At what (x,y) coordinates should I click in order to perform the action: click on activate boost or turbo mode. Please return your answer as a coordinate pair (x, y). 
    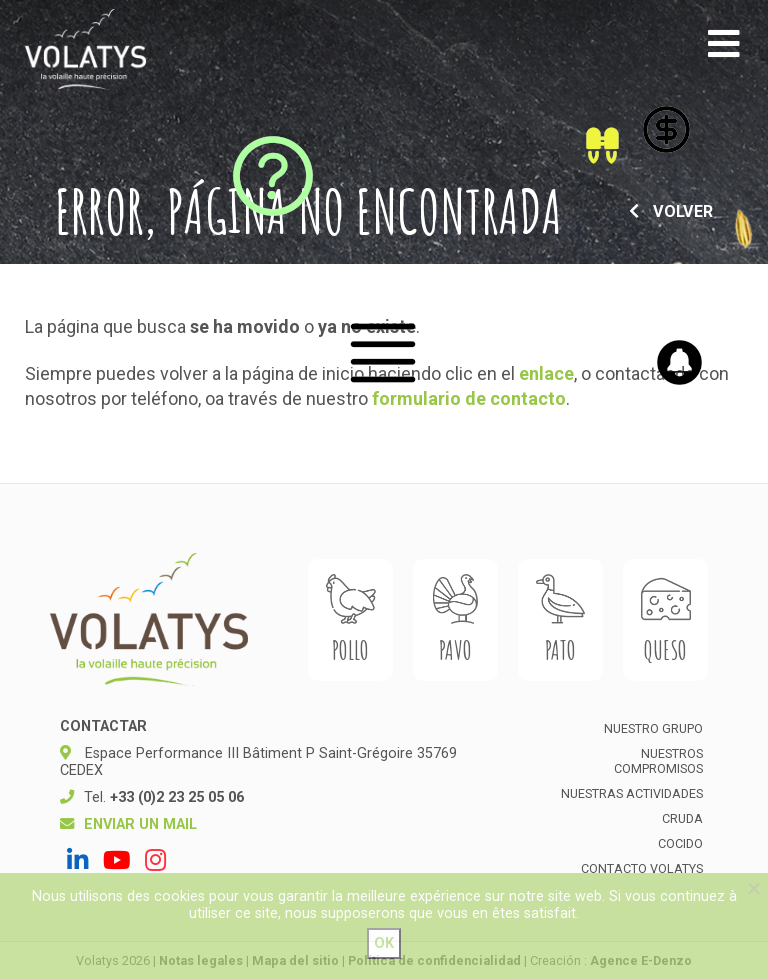
    Looking at the image, I should click on (602, 145).